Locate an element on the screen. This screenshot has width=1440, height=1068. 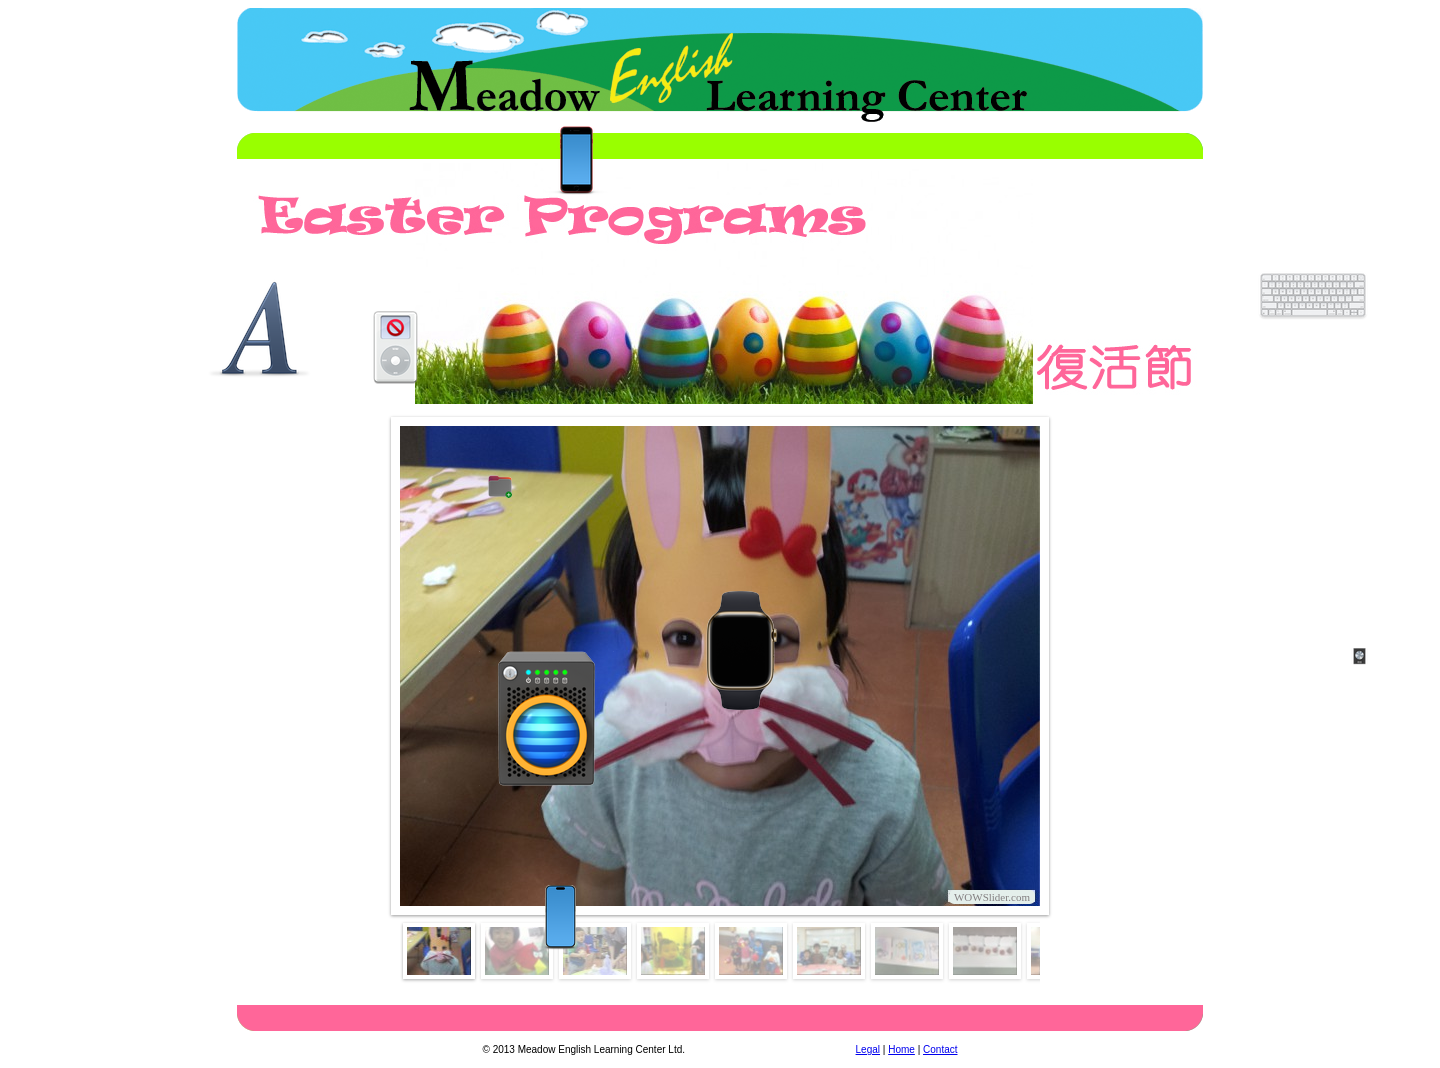
access font settings and typography preferences is located at coordinates (257, 325).